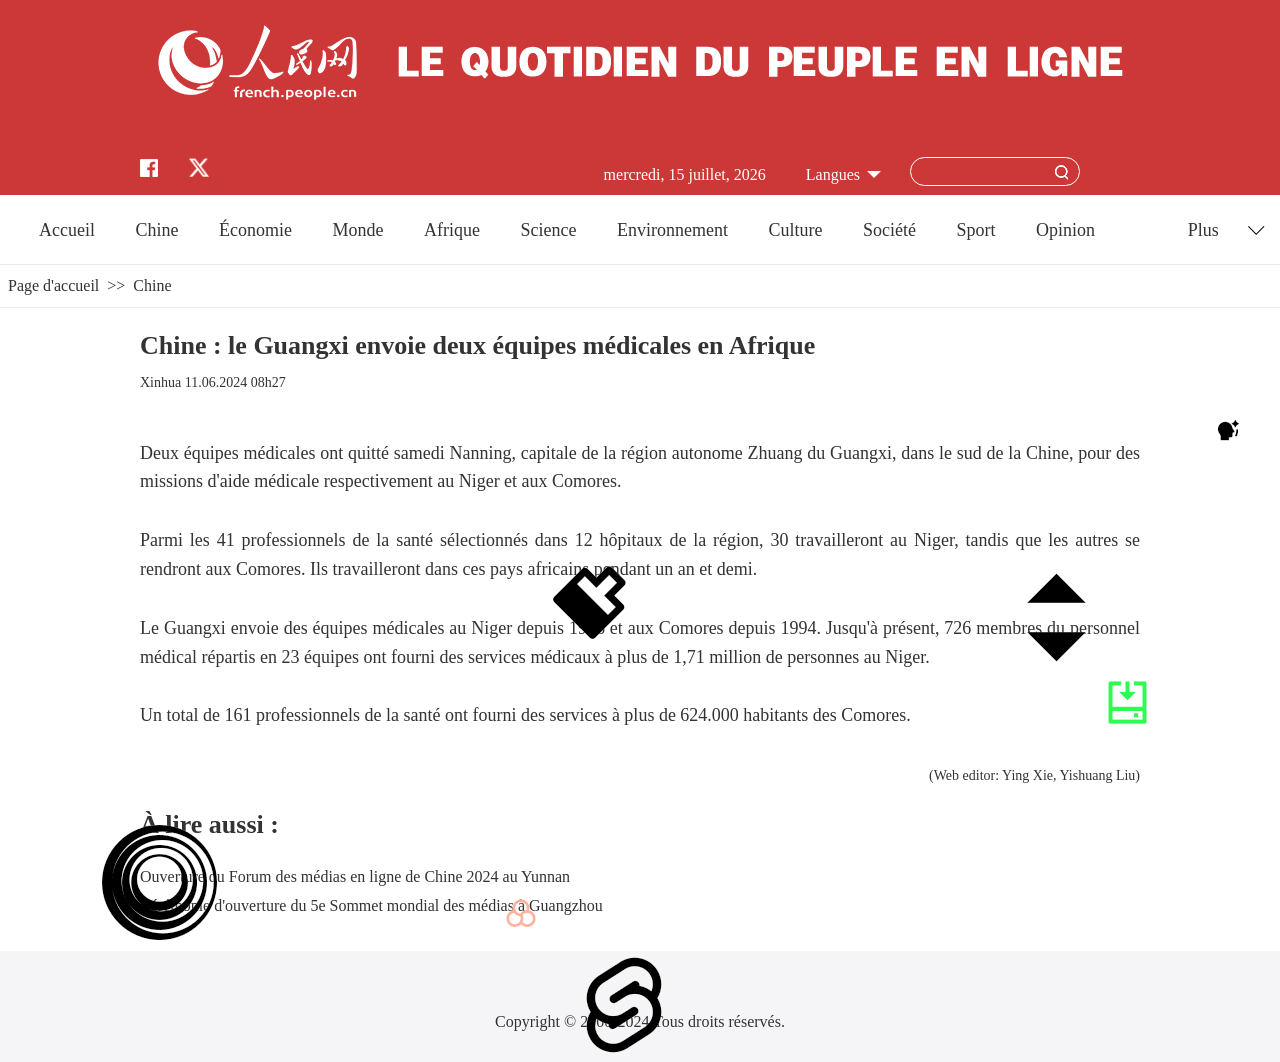 Image resolution: width=1280 pixels, height=1062 pixels. What do you see at coordinates (624, 1005) in the screenshot?
I see `svelte framework logo` at bounding box center [624, 1005].